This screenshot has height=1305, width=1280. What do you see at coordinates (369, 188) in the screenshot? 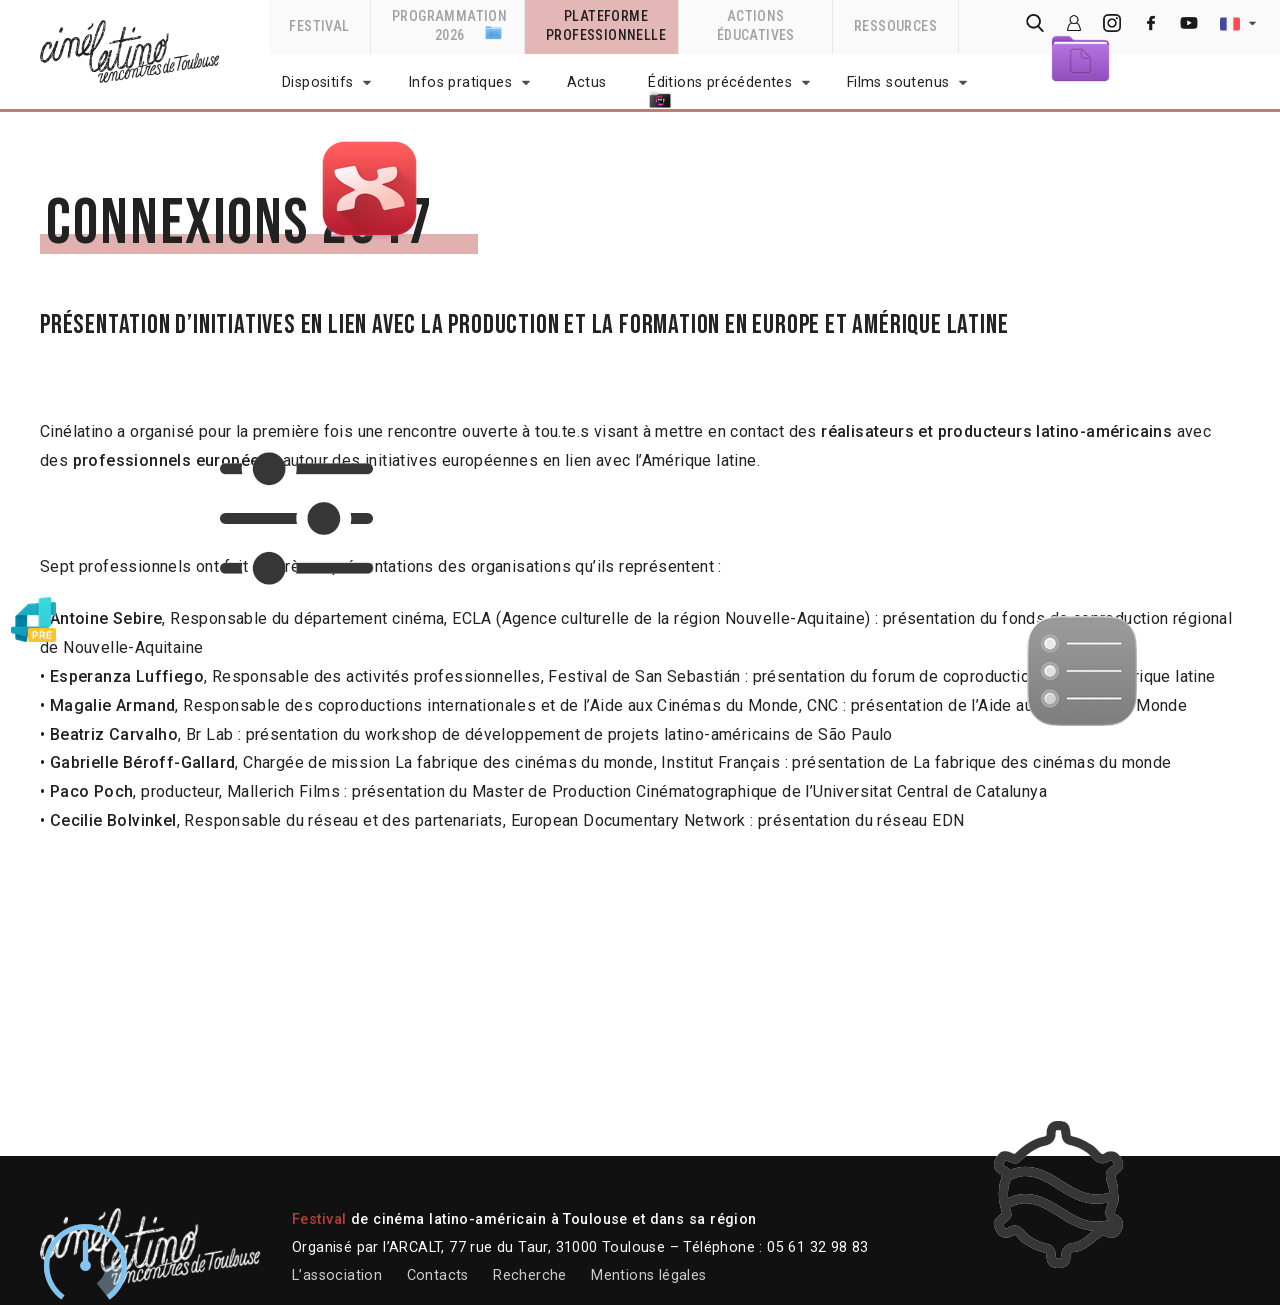
I see `open xmind mind mapping application` at bounding box center [369, 188].